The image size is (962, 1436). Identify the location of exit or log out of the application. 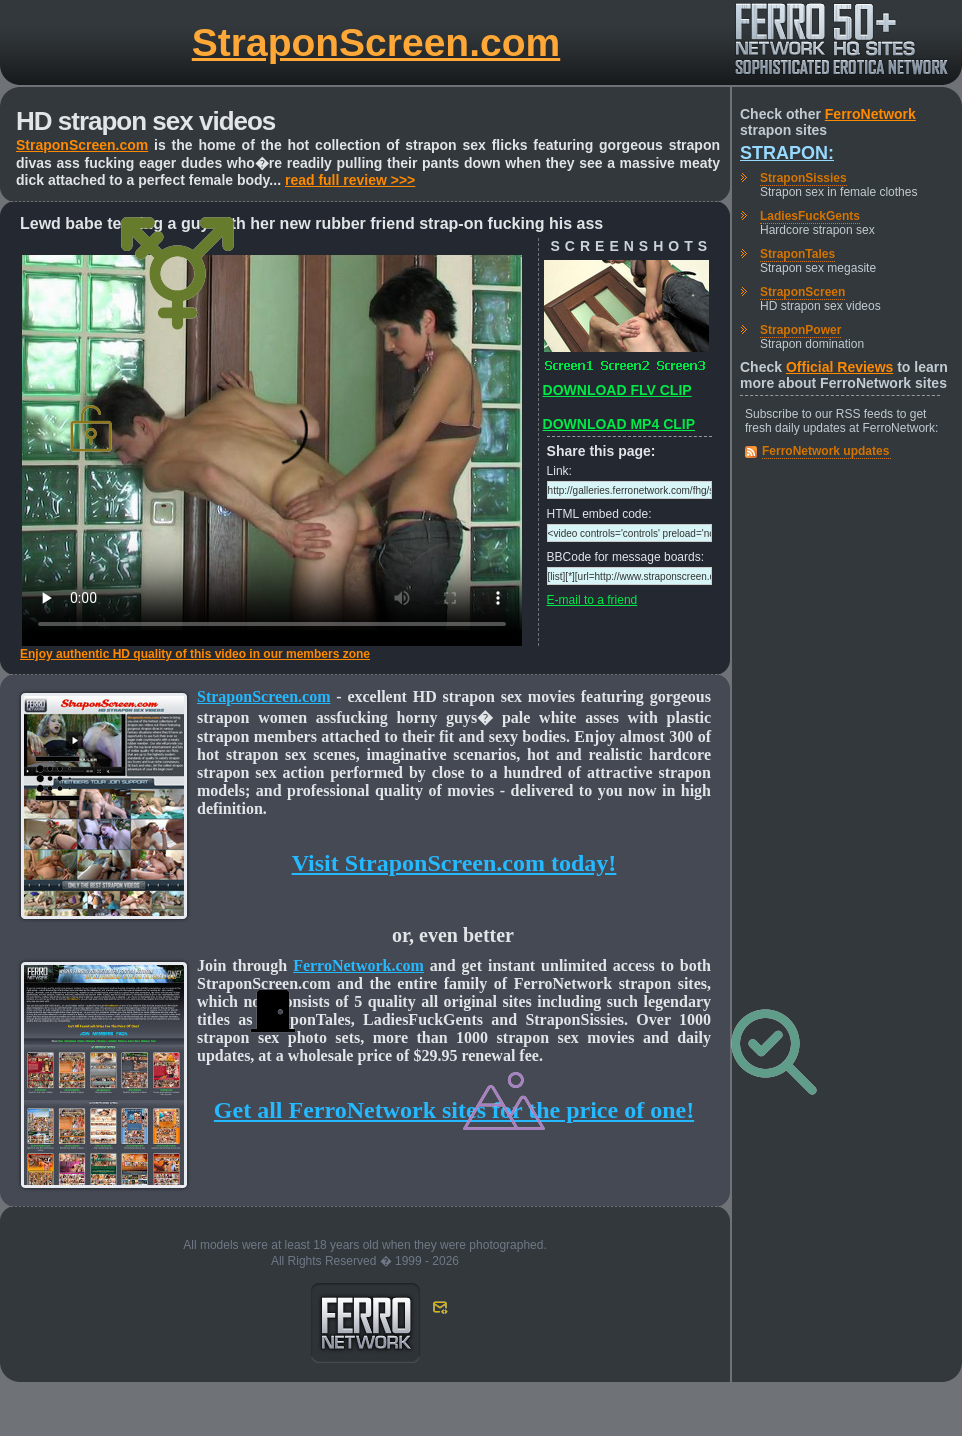
(273, 1011).